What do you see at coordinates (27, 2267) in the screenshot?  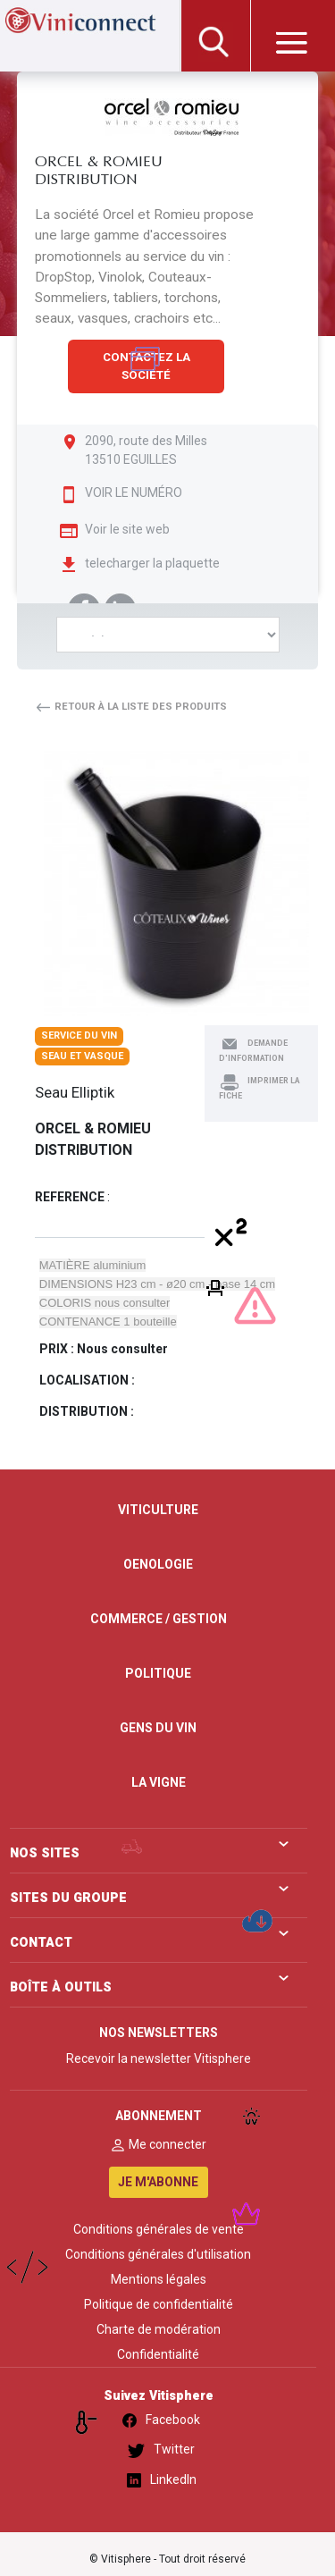 I see `view or edit source code` at bounding box center [27, 2267].